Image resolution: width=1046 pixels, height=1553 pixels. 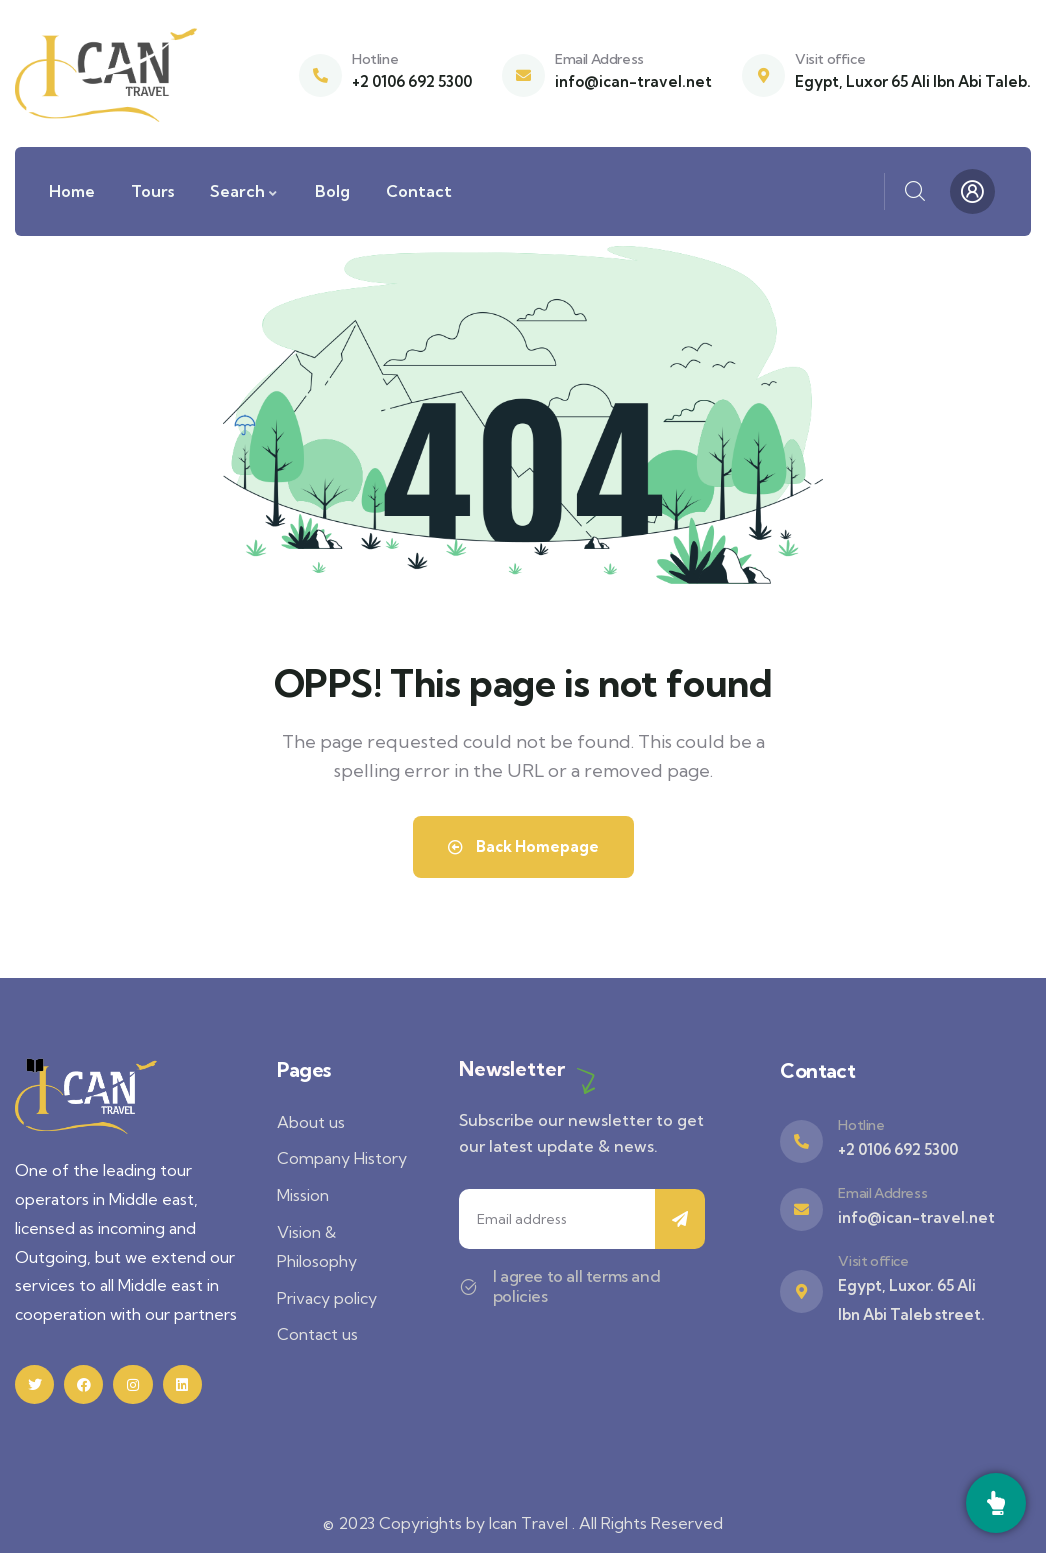 What do you see at coordinates (35, 1066) in the screenshot?
I see `open reading or library section` at bounding box center [35, 1066].